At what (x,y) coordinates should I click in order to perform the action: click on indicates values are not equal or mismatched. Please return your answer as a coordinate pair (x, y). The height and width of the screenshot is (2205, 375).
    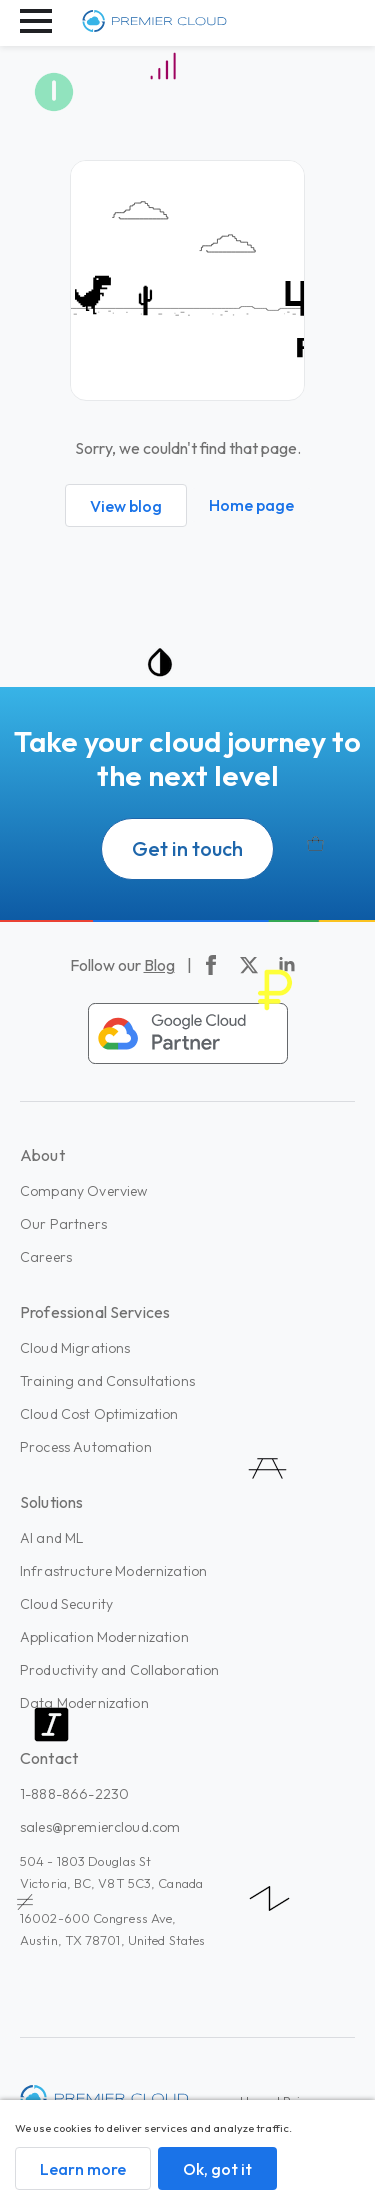
    Looking at the image, I should click on (25, 1902).